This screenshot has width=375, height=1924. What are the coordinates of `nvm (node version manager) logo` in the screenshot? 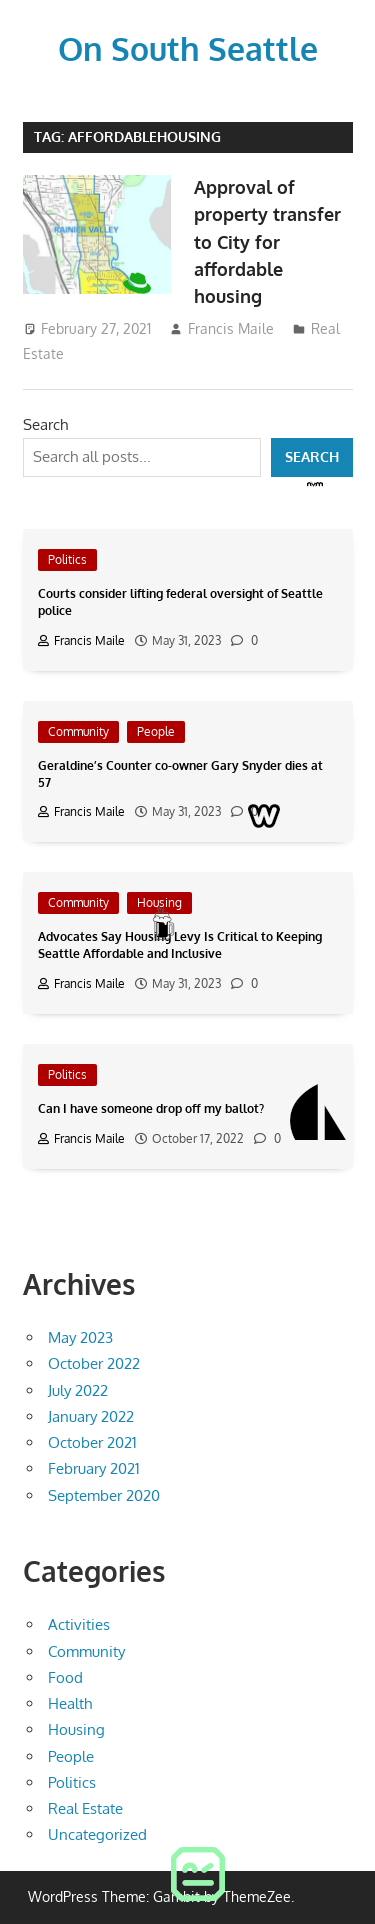 It's located at (315, 484).